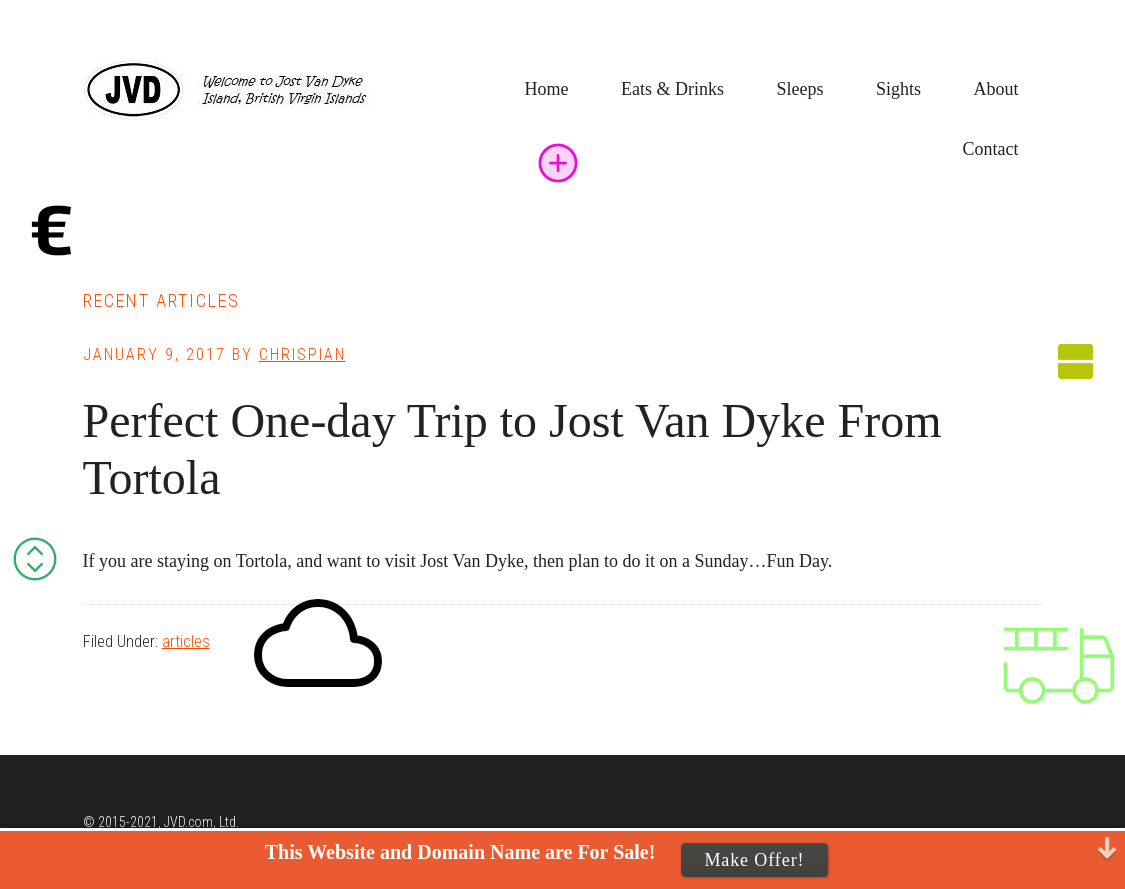 The width and height of the screenshot is (1125, 889). What do you see at coordinates (51, 230) in the screenshot?
I see `view prices in euros` at bounding box center [51, 230].